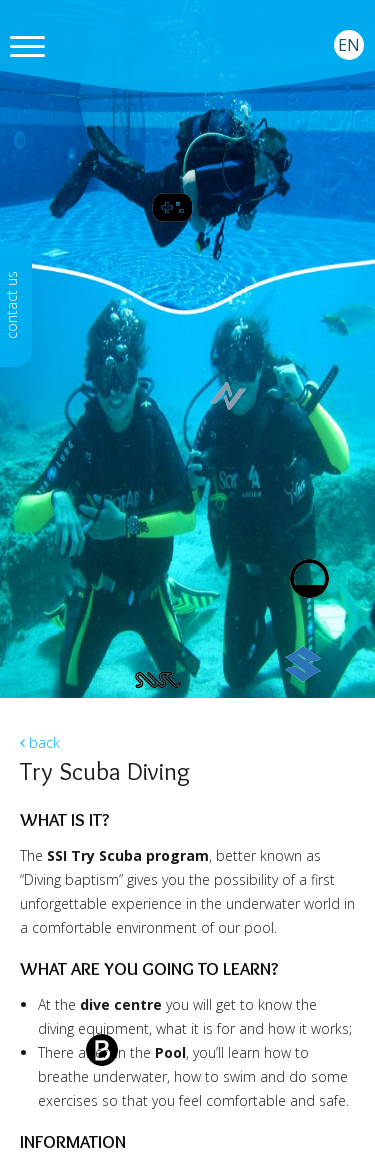 The image size is (375, 1164). What do you see at coordinates (228, 396) in the screenshot?
I see `norco brand logo` at bounding box center [228, 396].